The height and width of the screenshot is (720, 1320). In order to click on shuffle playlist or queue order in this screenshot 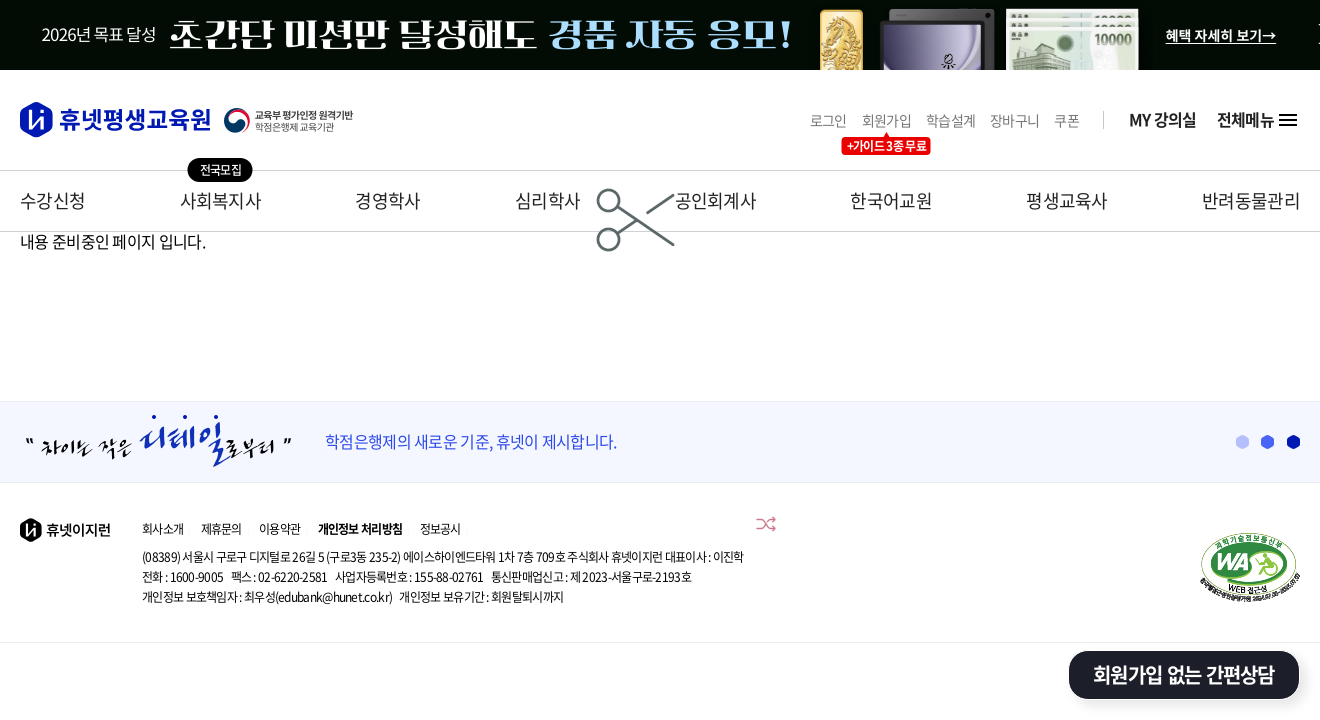, I will do `click(766, 524)`.